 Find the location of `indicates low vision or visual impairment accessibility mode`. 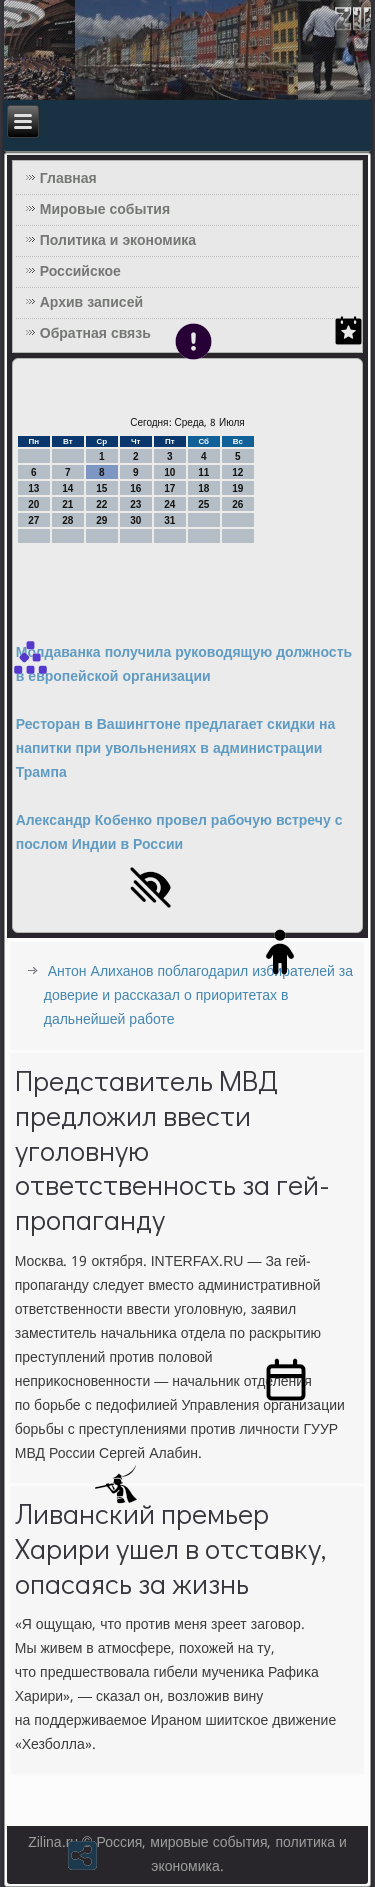

indicates low vision or visual impairment accessibility mode is located at coordinates (150, 887).